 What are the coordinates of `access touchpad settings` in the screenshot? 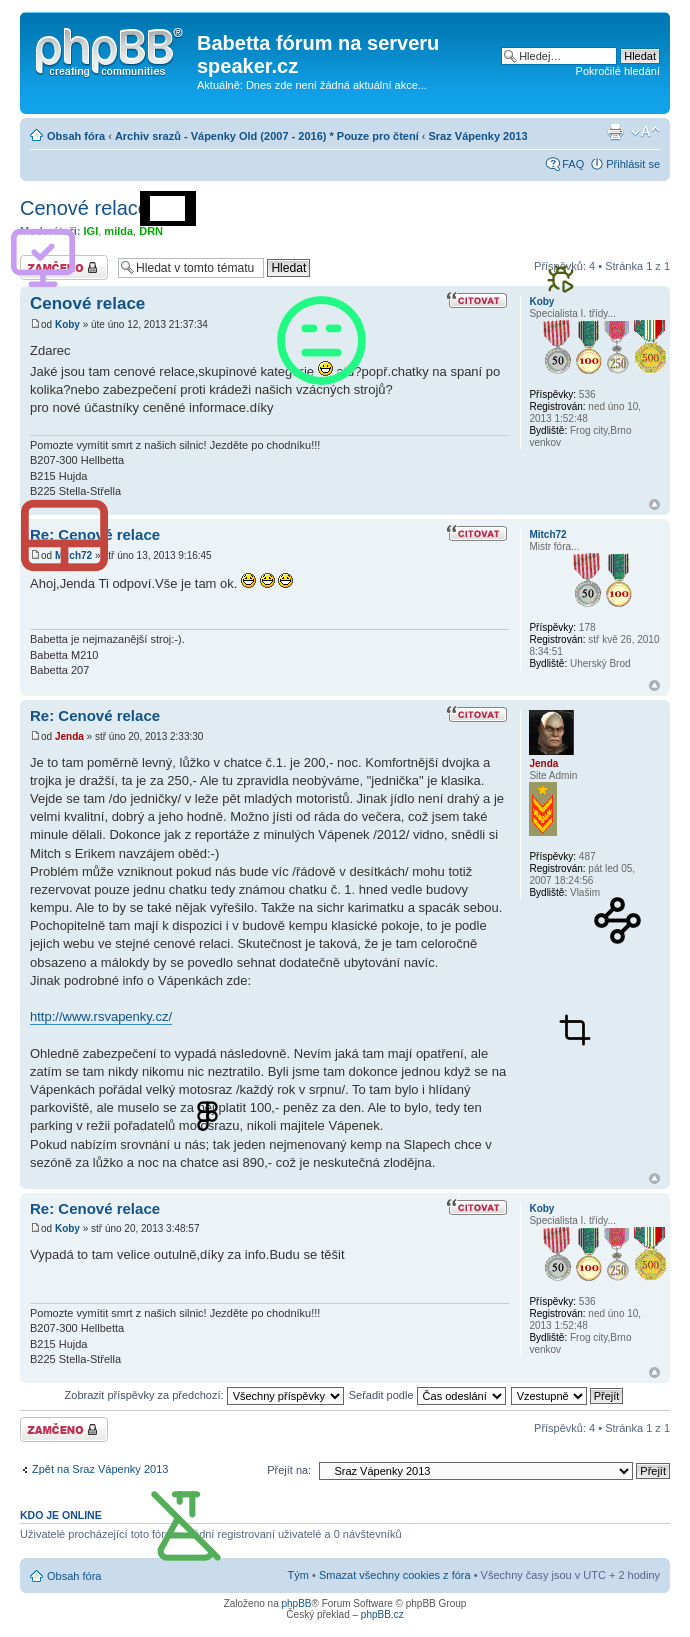 It's located at (64, 535).